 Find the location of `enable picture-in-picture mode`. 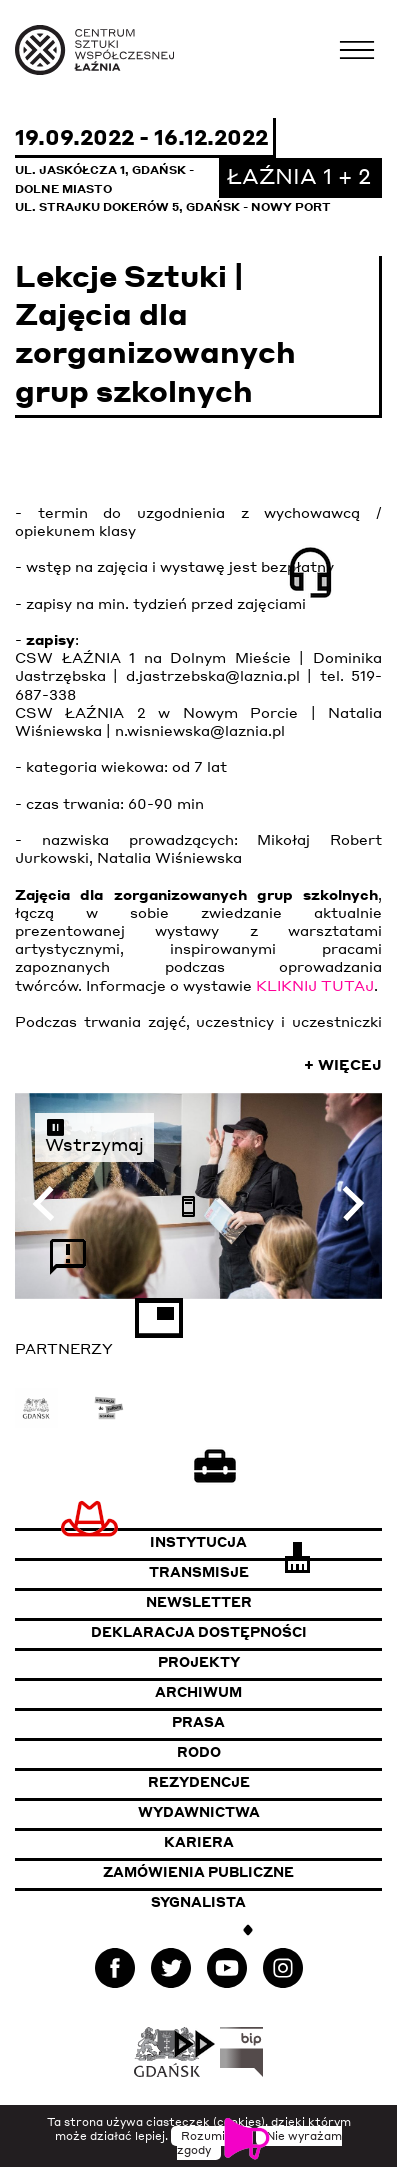

enable picture-in-picture mode is located at coordinates (159, 1318).